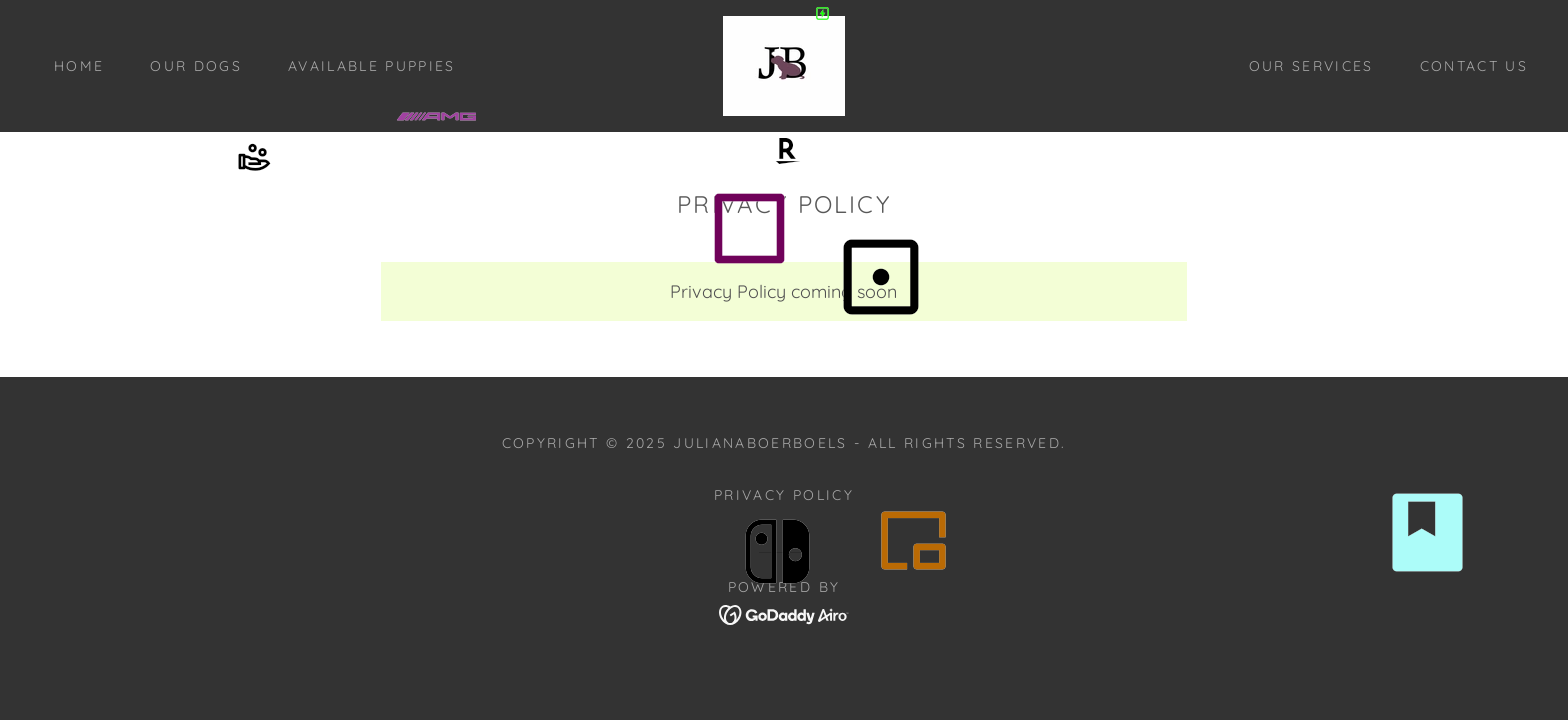 The width and height of the screenshot is (1568, 720). I want to click on stop media playback, so click(749, 228).